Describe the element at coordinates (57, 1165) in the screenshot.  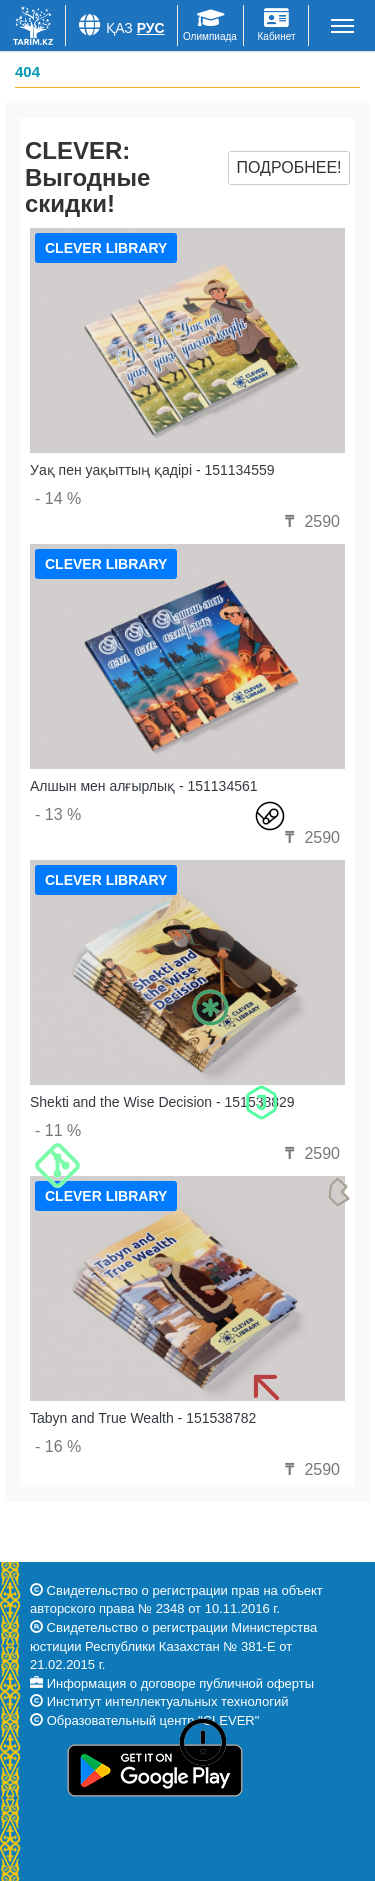
I see `access git repository settings` at that location.